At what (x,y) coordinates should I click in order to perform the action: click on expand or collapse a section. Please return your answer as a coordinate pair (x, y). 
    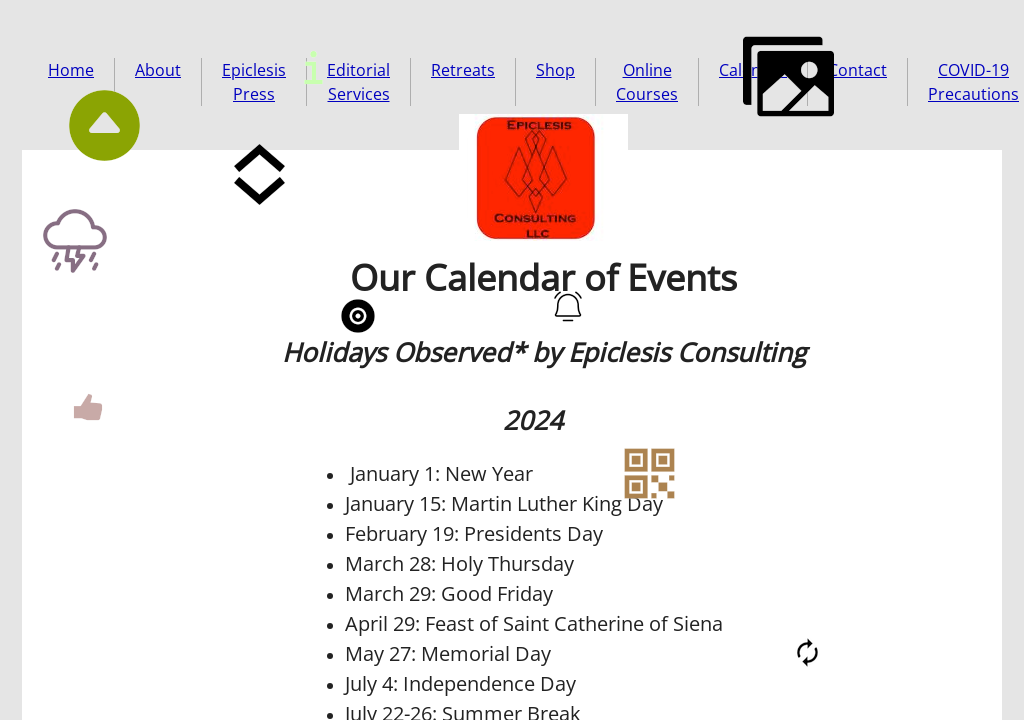
    Looking at the image, I should click on (259, 174).